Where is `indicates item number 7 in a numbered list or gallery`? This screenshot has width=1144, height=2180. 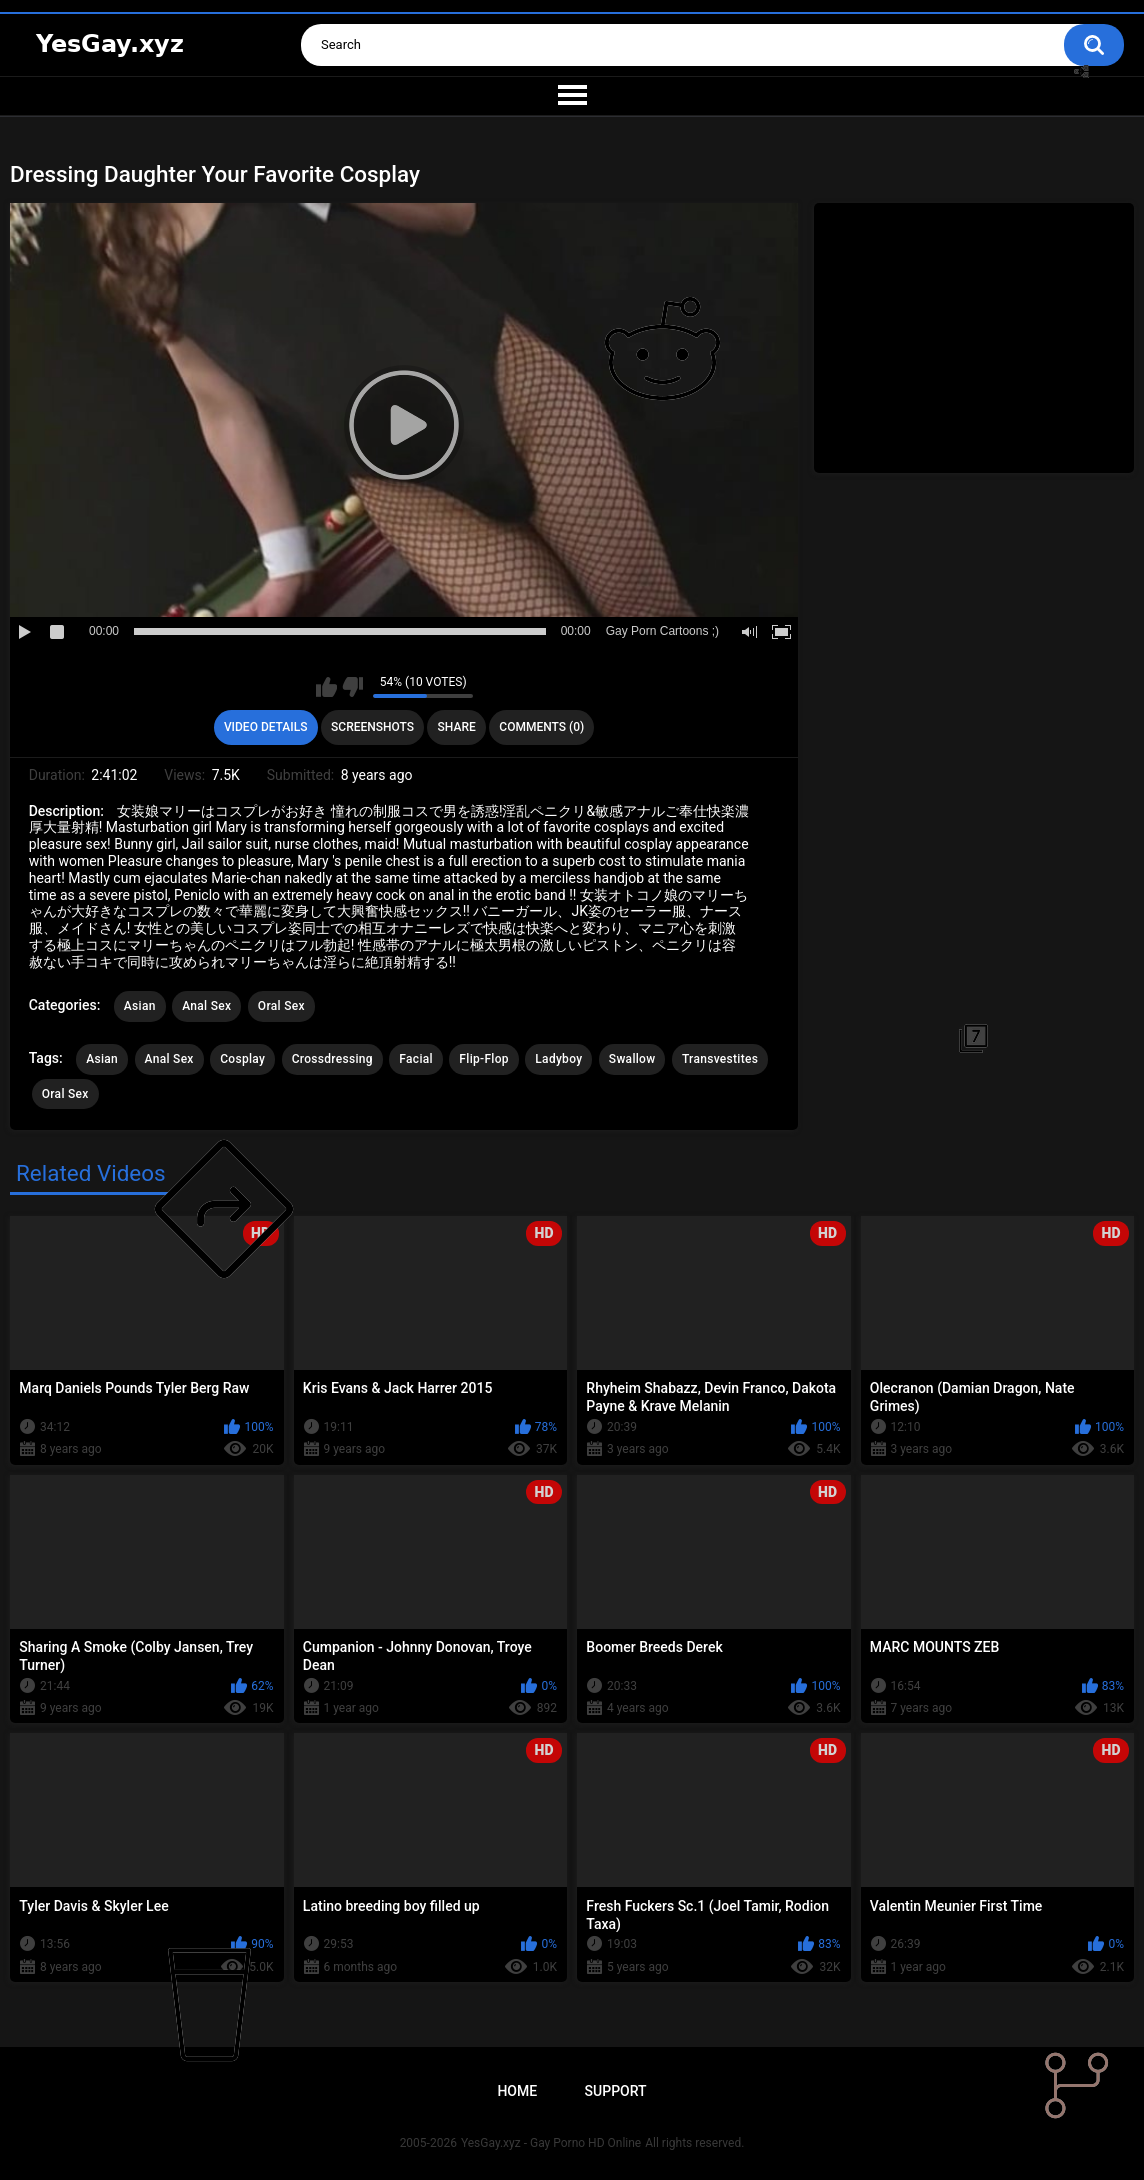
indicates item number 7 in a numbered list or gallery is located at coordinates (973, 1038).